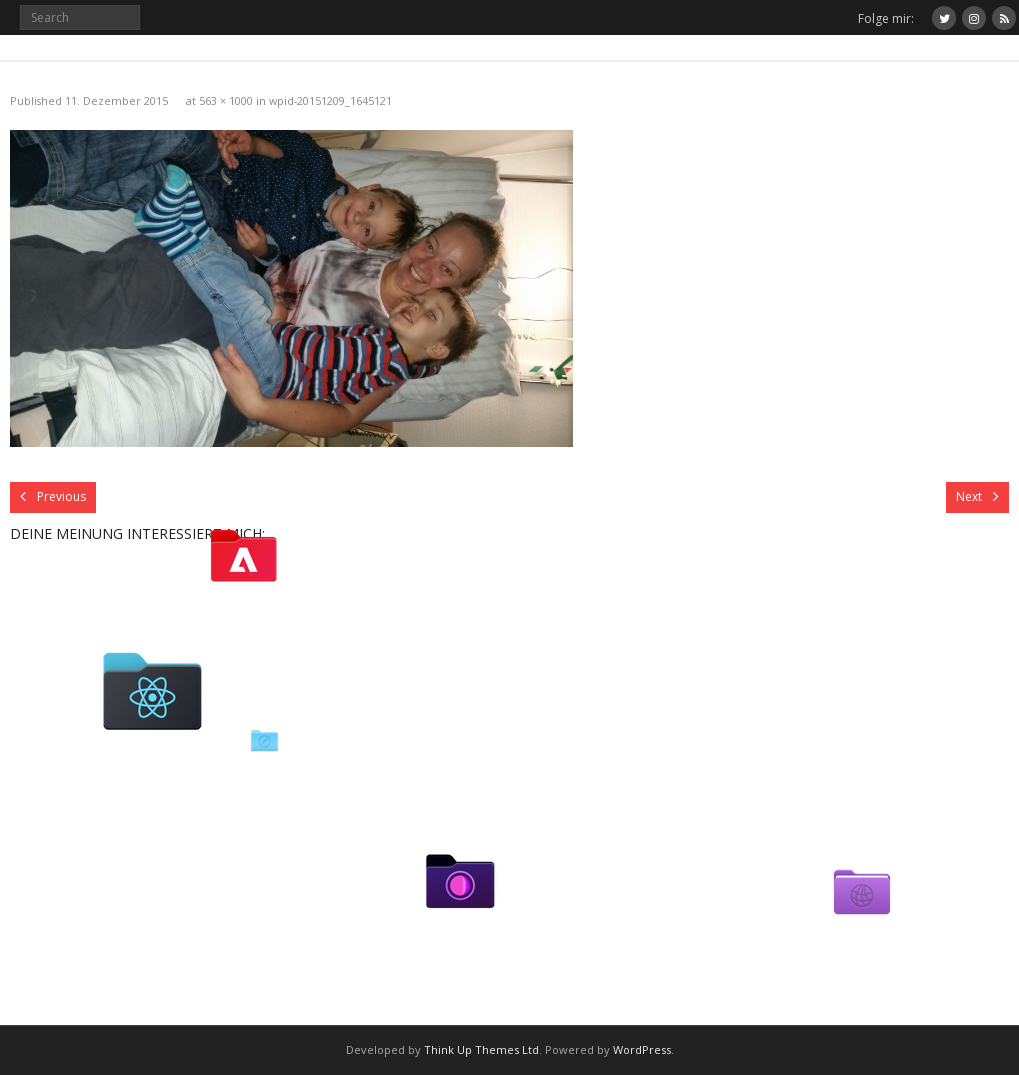 This screenshot has width=1019, height=1075. What do you see at coordinates (862, 892) in the screenshot?
I see `folder containing html or web development files` at bounding box center [862, 892].